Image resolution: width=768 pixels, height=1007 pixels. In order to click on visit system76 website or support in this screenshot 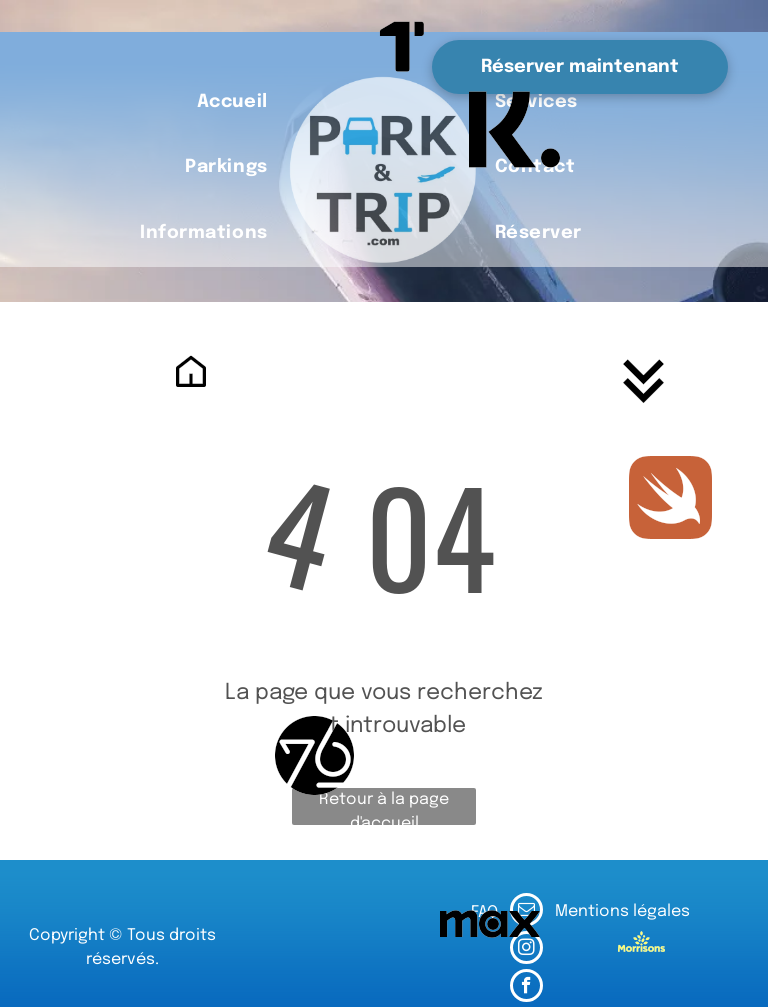, I will do `click(314, 755)`.